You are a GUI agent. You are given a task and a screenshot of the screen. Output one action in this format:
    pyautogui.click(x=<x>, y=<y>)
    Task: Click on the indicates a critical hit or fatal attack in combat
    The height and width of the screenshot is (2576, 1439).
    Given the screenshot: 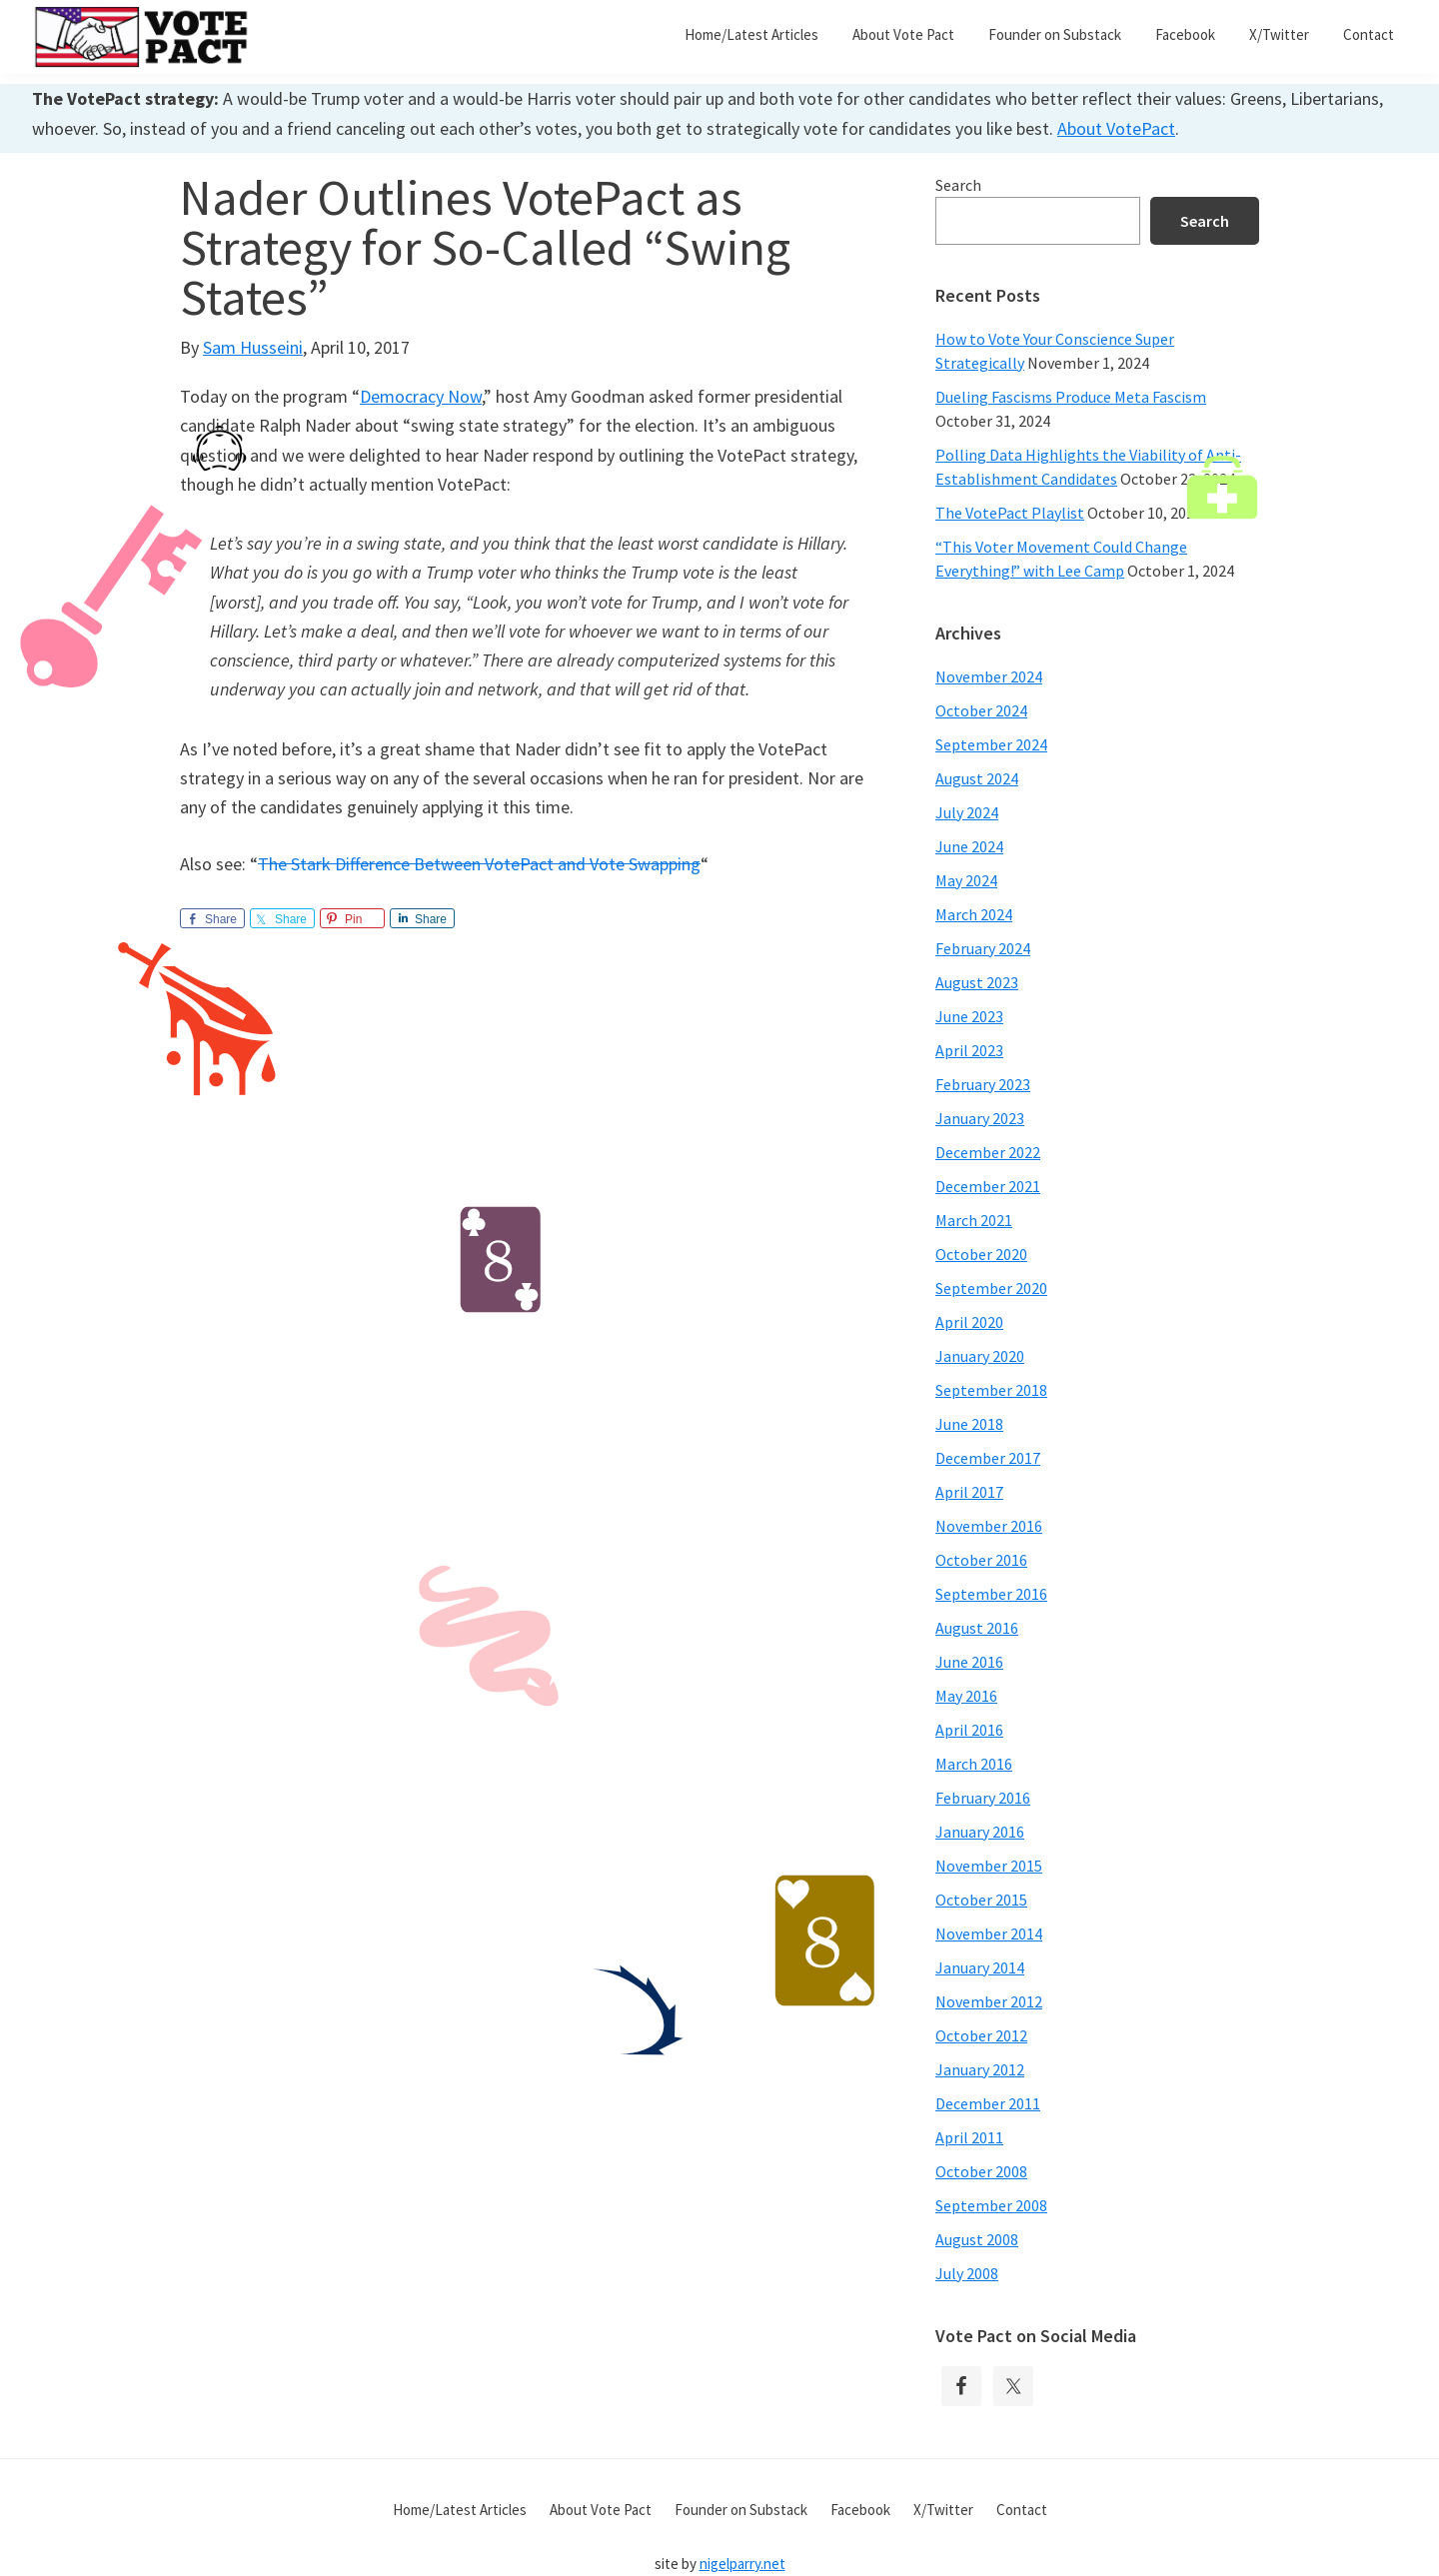 What is the action you would take?
    pyautogui.click(x=197, y=1015)
    